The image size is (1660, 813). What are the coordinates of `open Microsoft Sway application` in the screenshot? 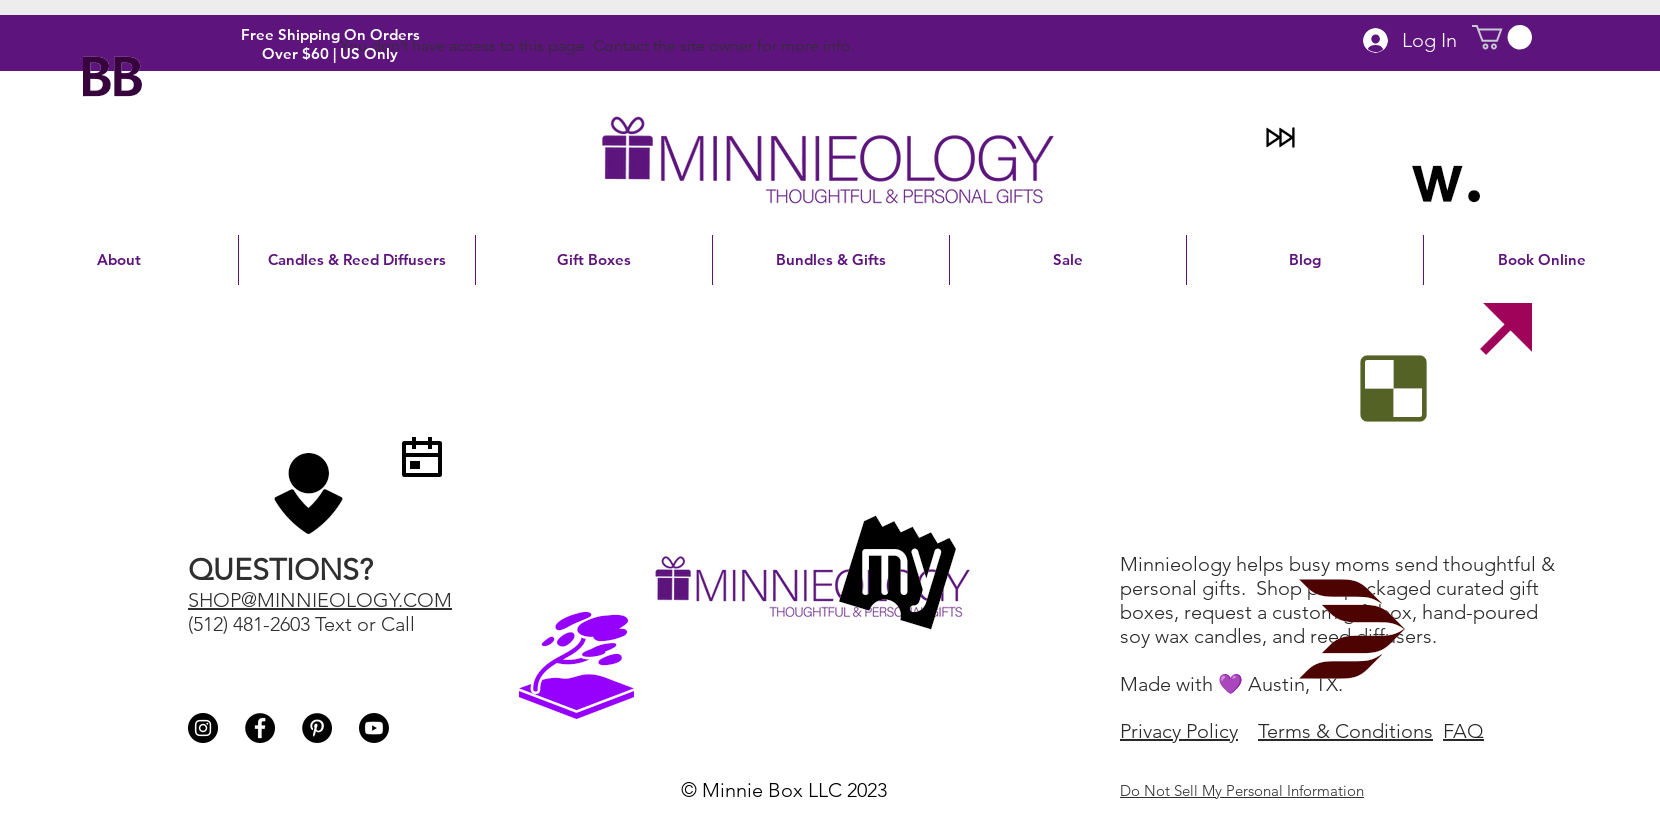 It's located at (576, 665).